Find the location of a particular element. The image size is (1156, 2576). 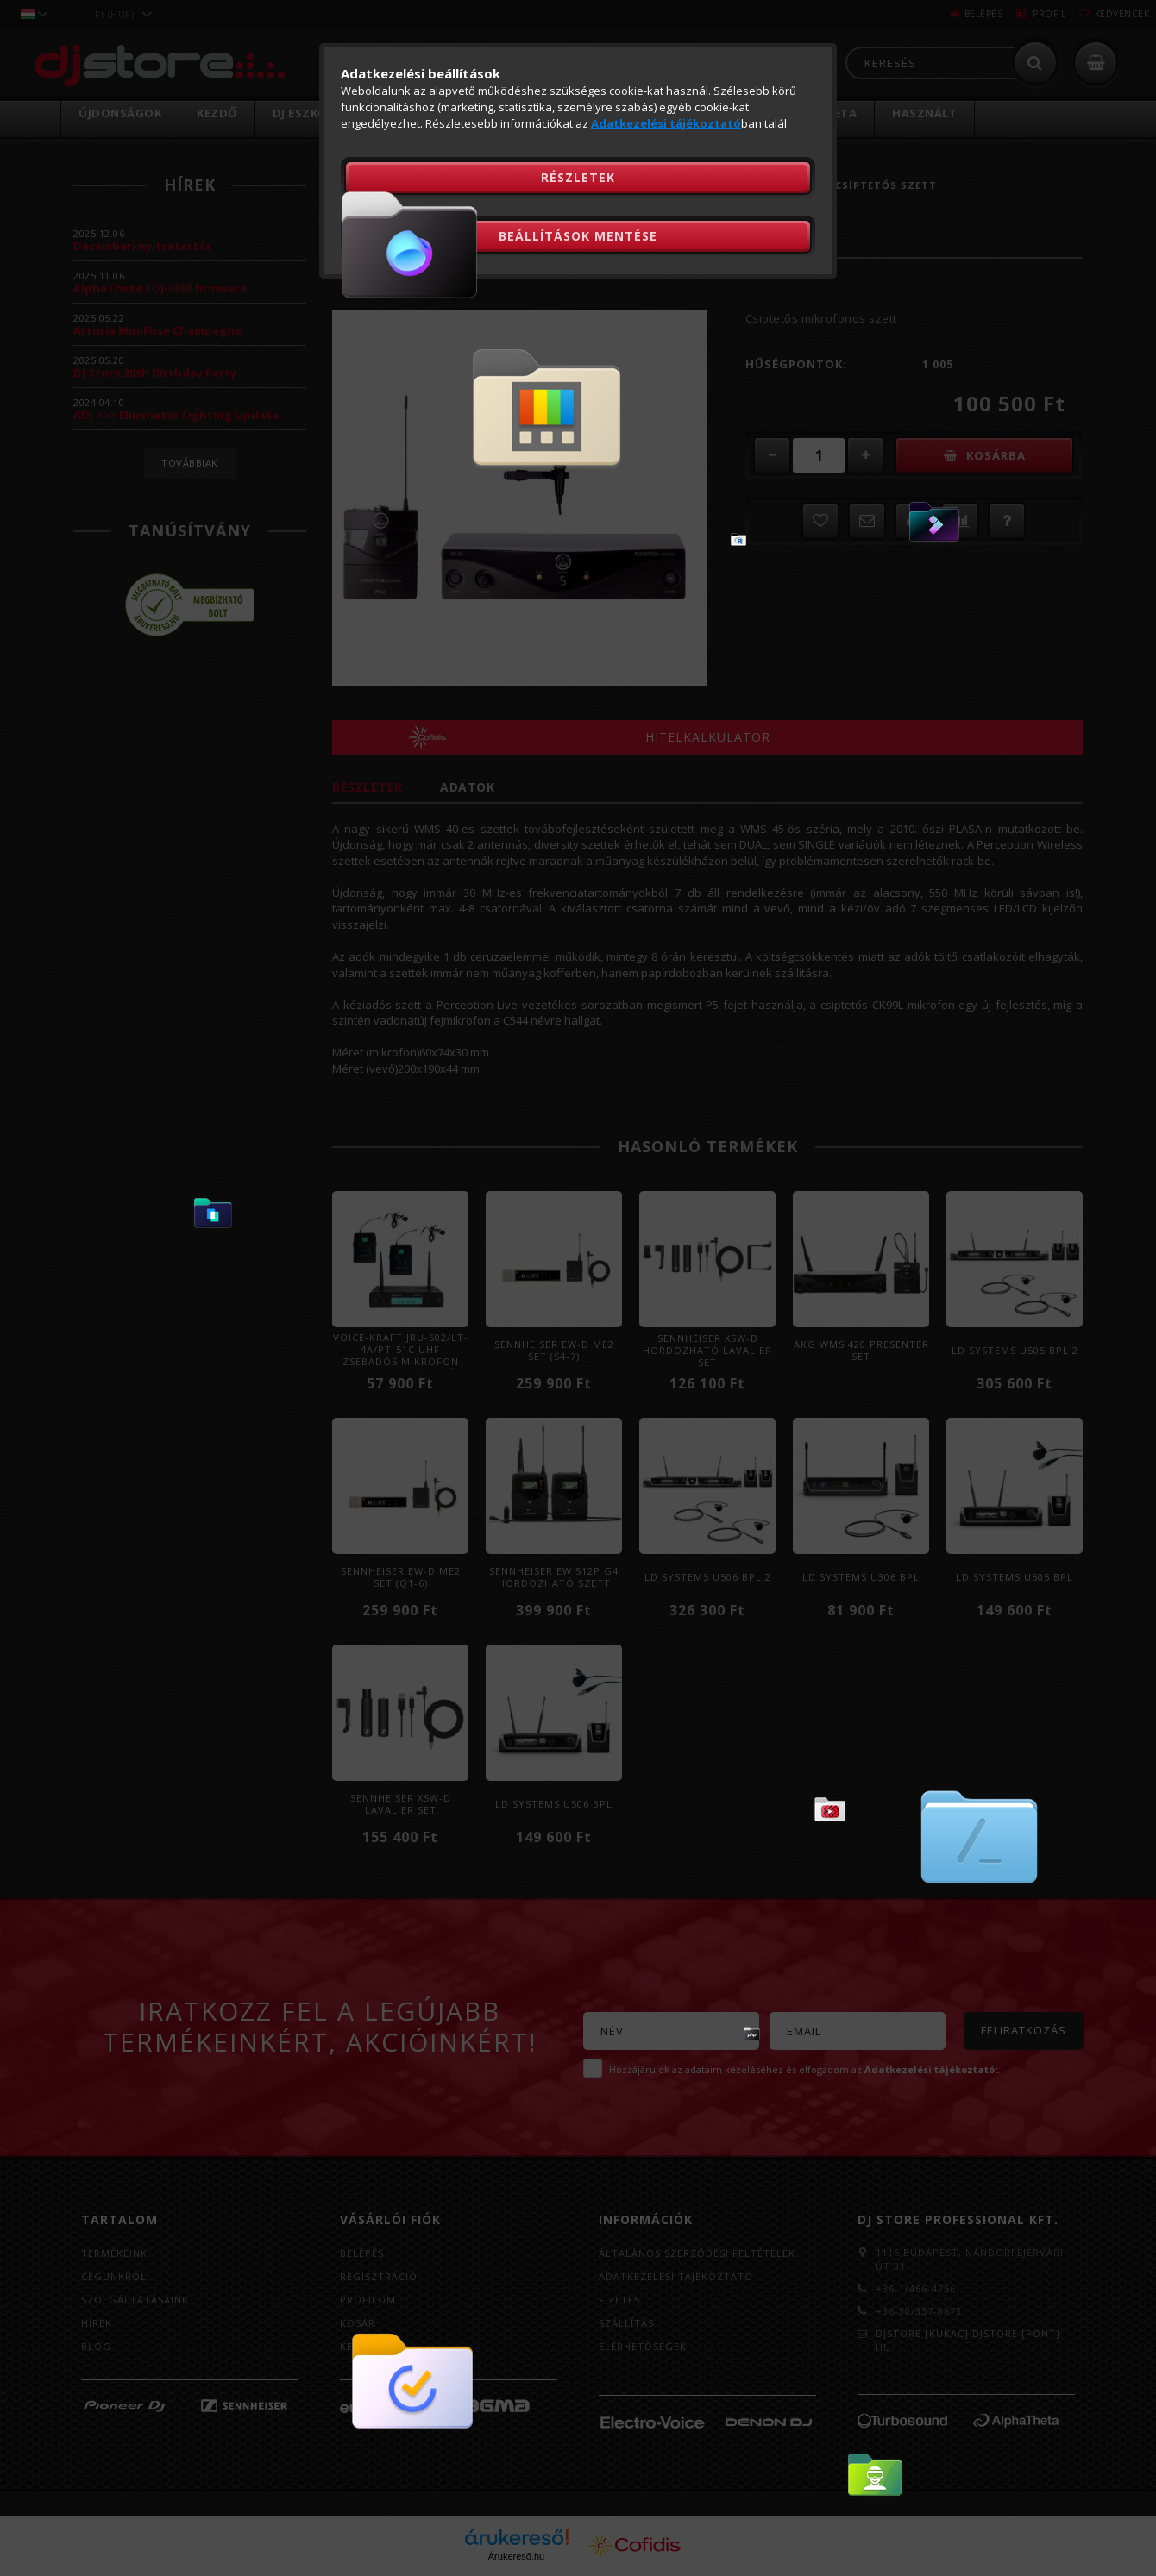

open ticktick tasks folder is located at coordinates (412, 2384).